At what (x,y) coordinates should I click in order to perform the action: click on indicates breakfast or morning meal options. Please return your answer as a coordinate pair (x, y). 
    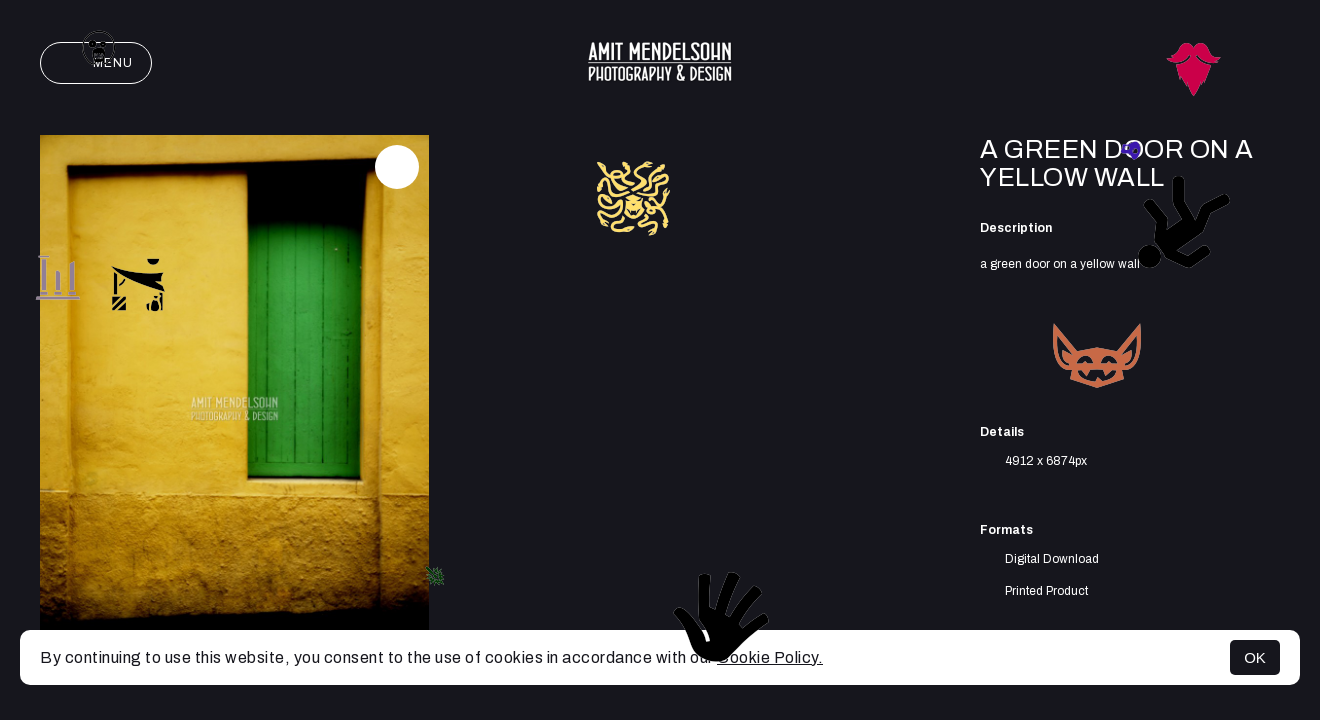
    Looking at the image, I should click on (1130, 150).